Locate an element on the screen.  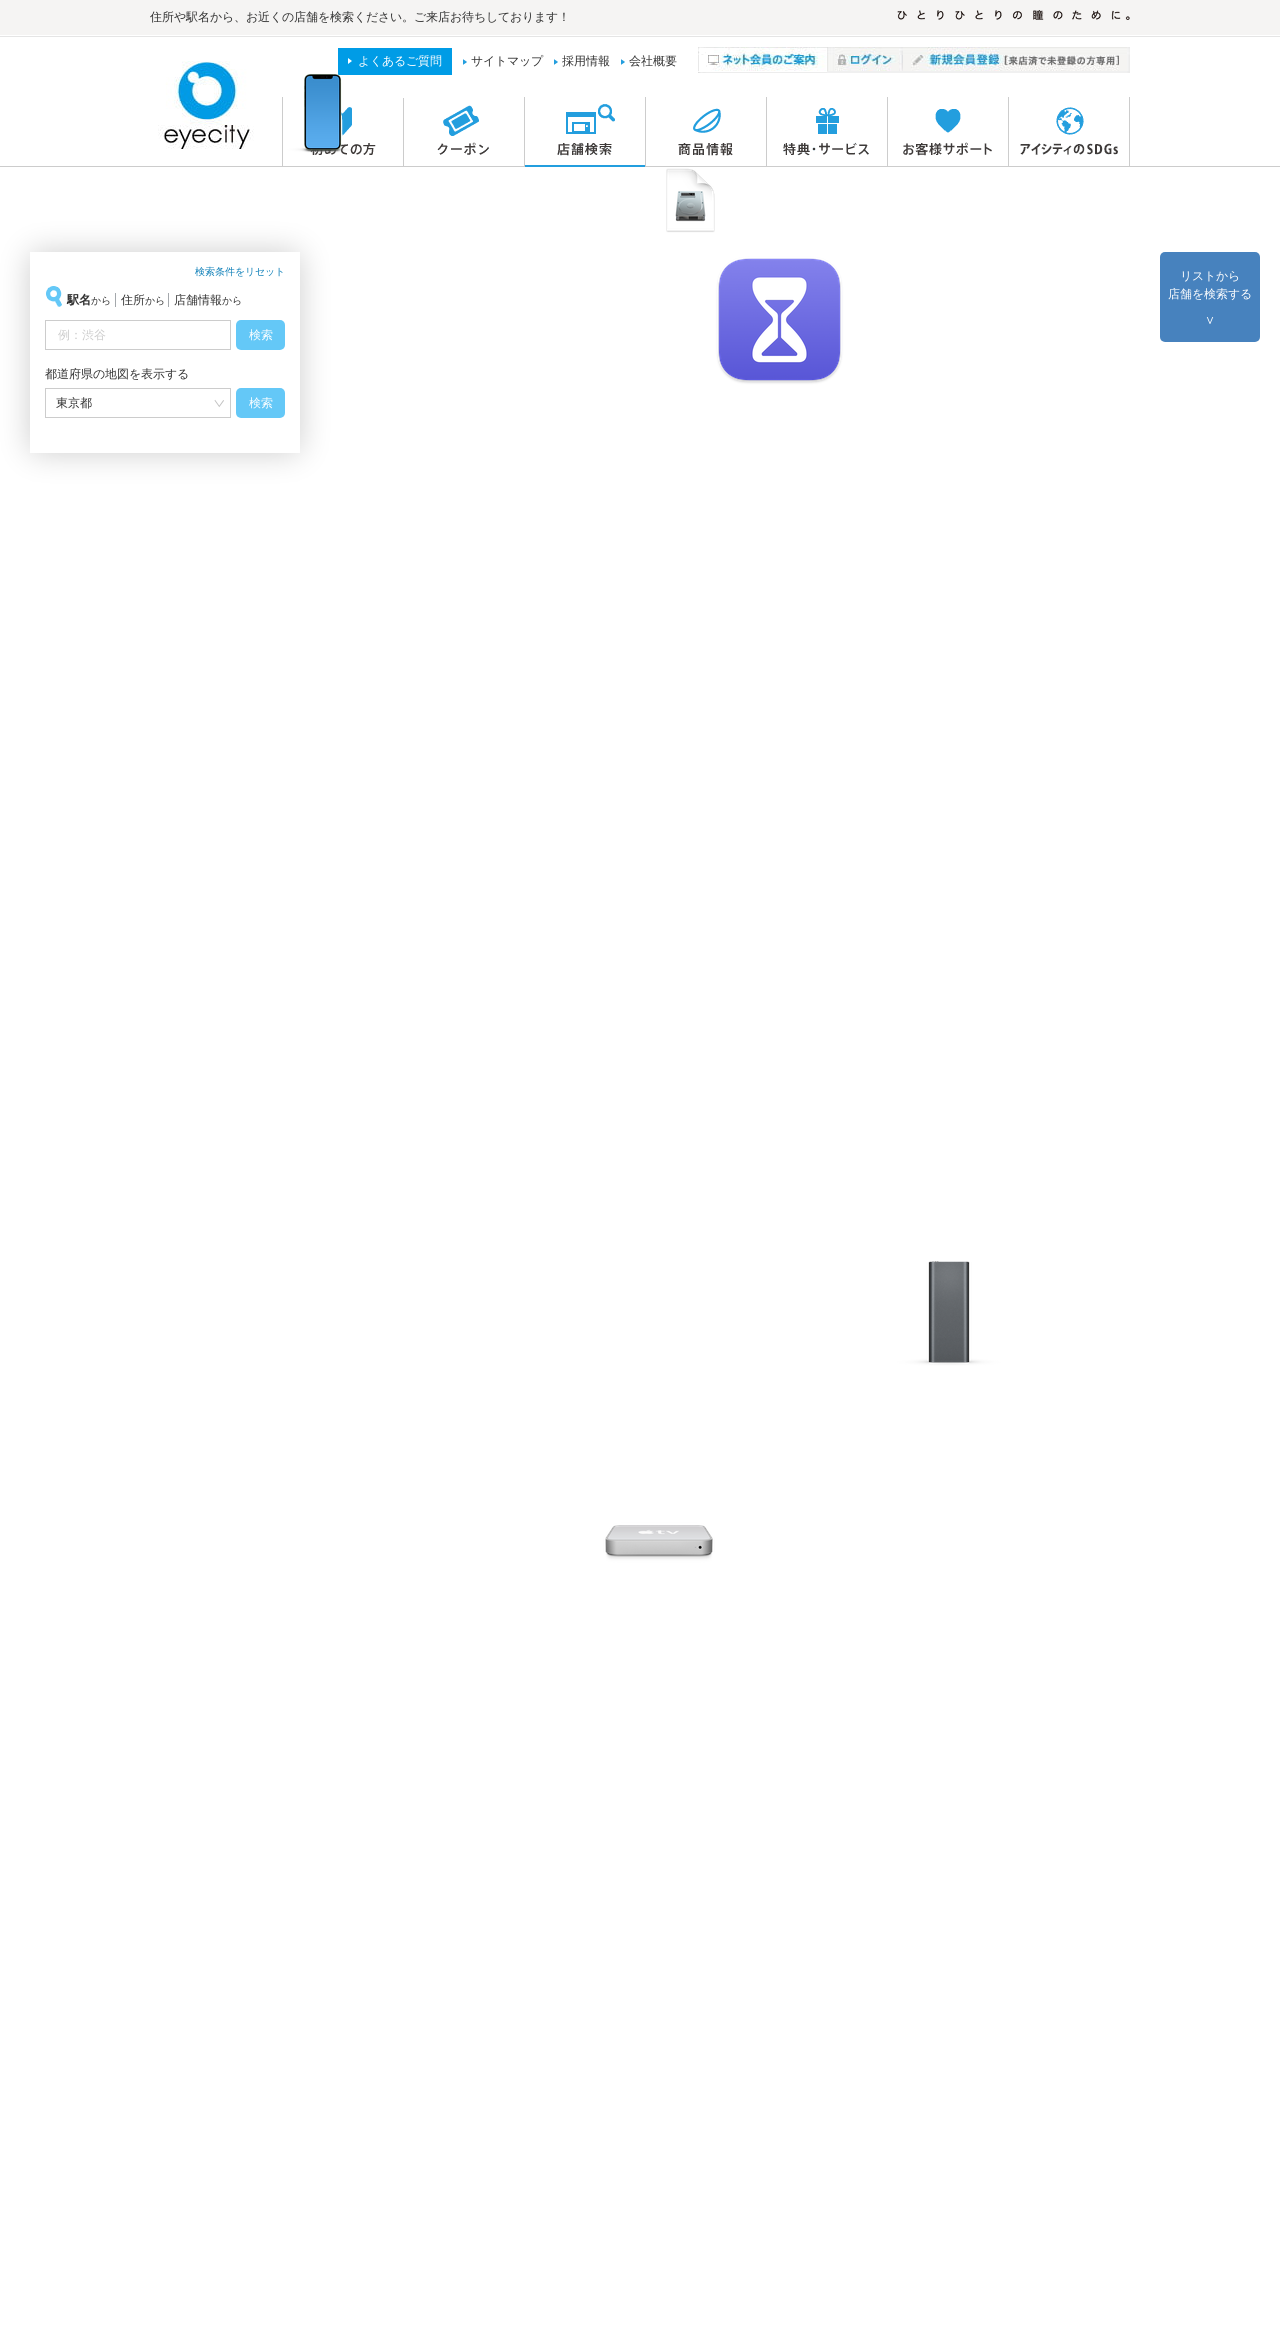
mount a disk image file is located at coordinates (690, 201).